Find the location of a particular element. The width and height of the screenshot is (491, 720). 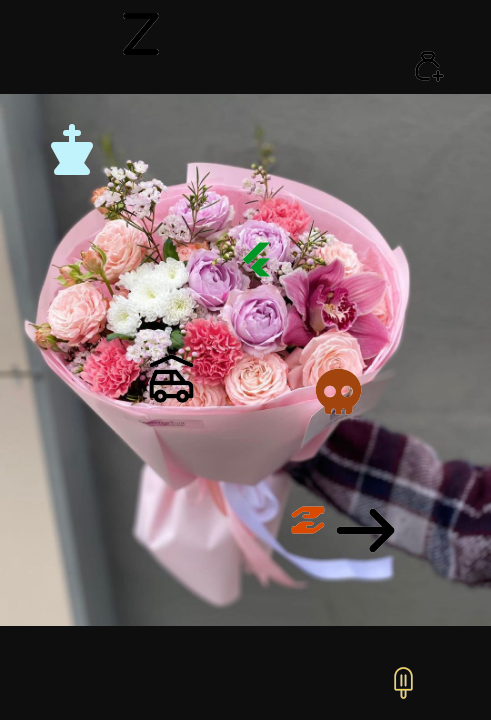

indicates danger or fatal error is located at coordinates (338, 391).